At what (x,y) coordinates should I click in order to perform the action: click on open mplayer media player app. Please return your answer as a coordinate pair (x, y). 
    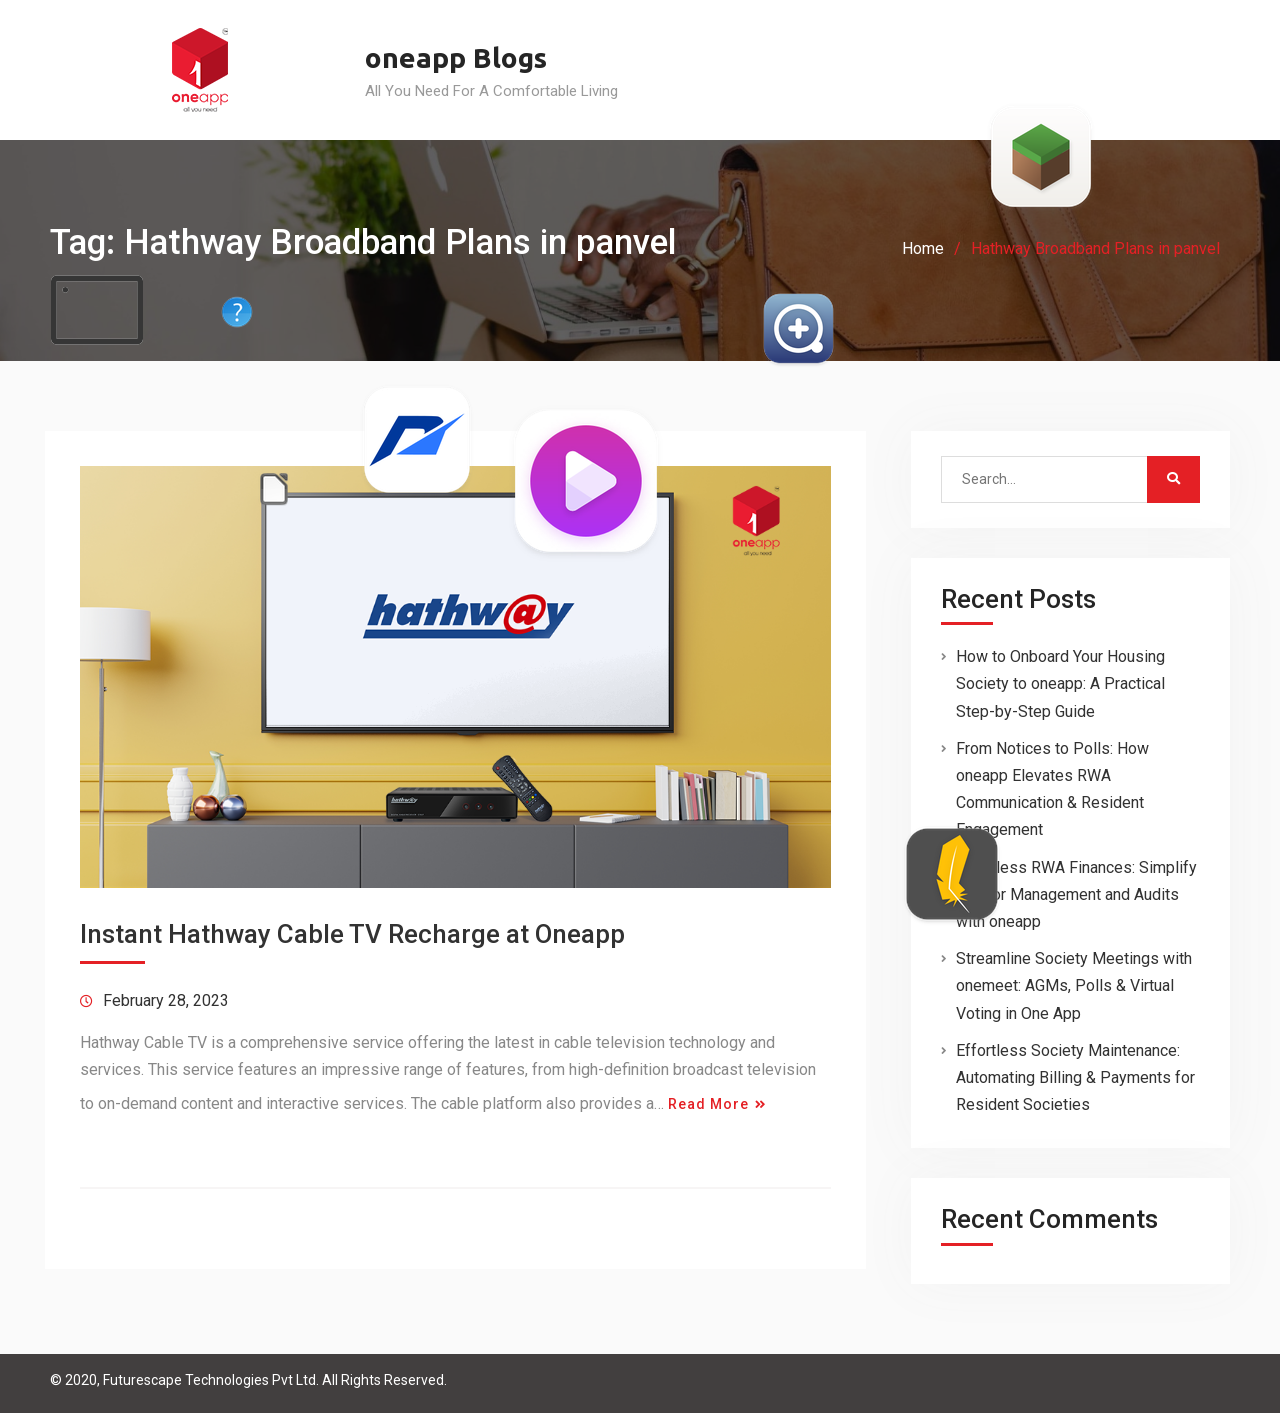
    Looking at the image, I should click on (586, 481).